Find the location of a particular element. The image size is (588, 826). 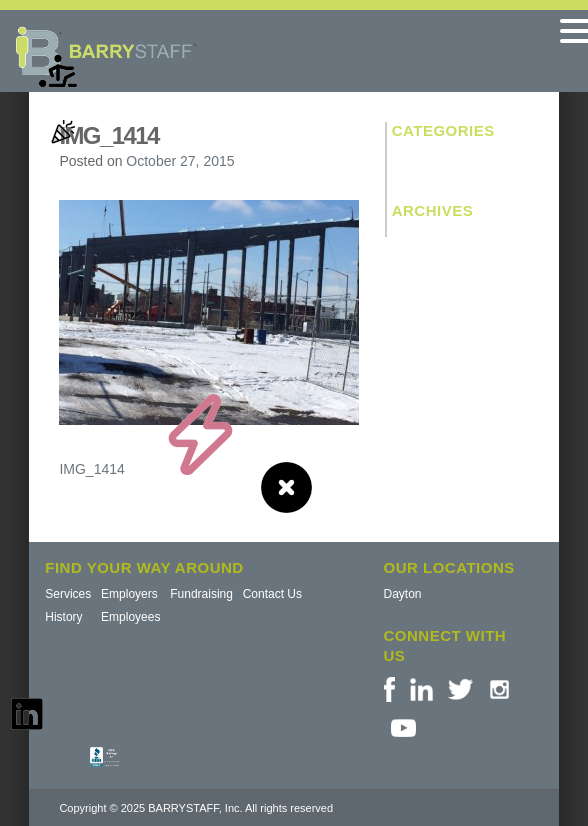

indicates a celebration or achievement is located at coordinates (62, 133).